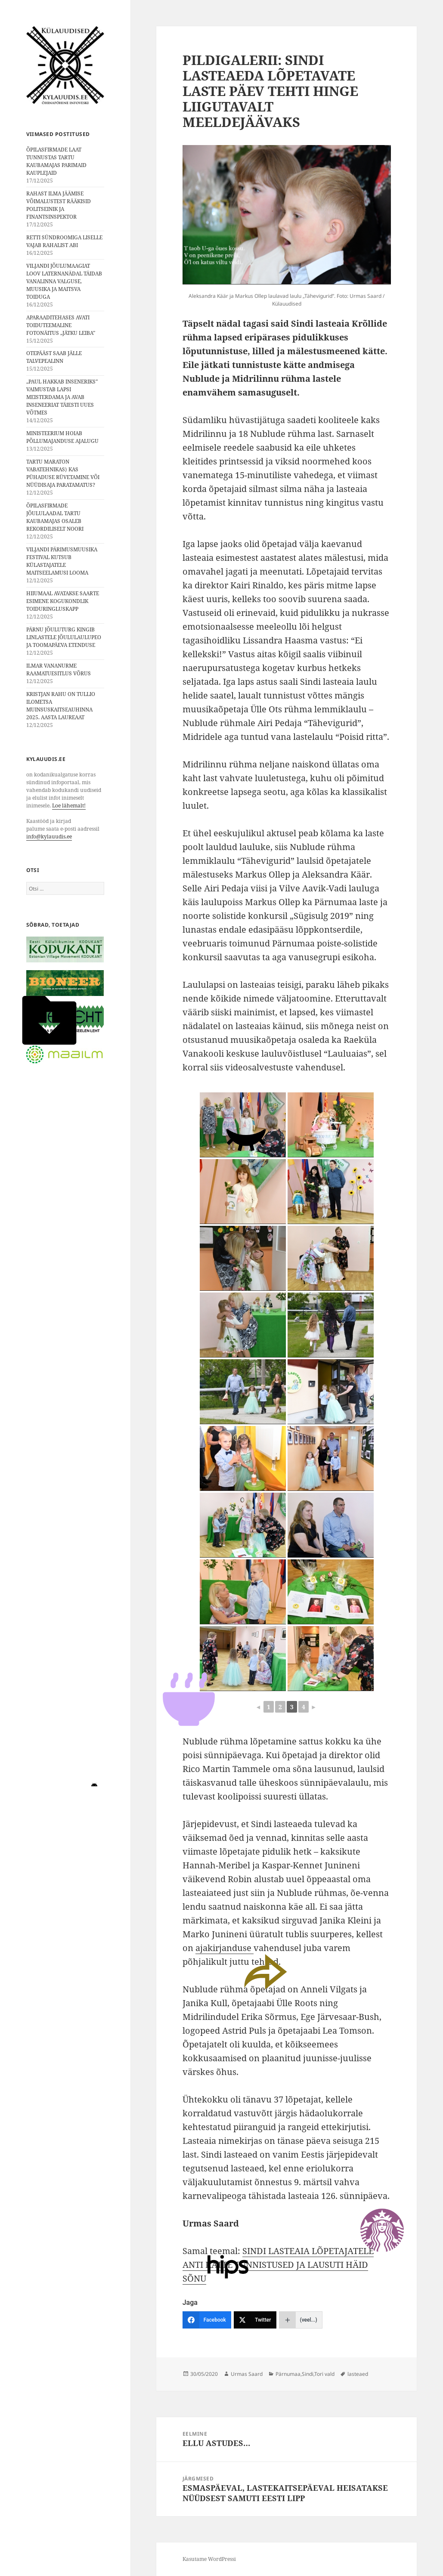 The width and height of the screenshot is (443, 2576). Describe the element at coordinates (94, 1785) in the screenshot. I see `android operating system logo` at that location.